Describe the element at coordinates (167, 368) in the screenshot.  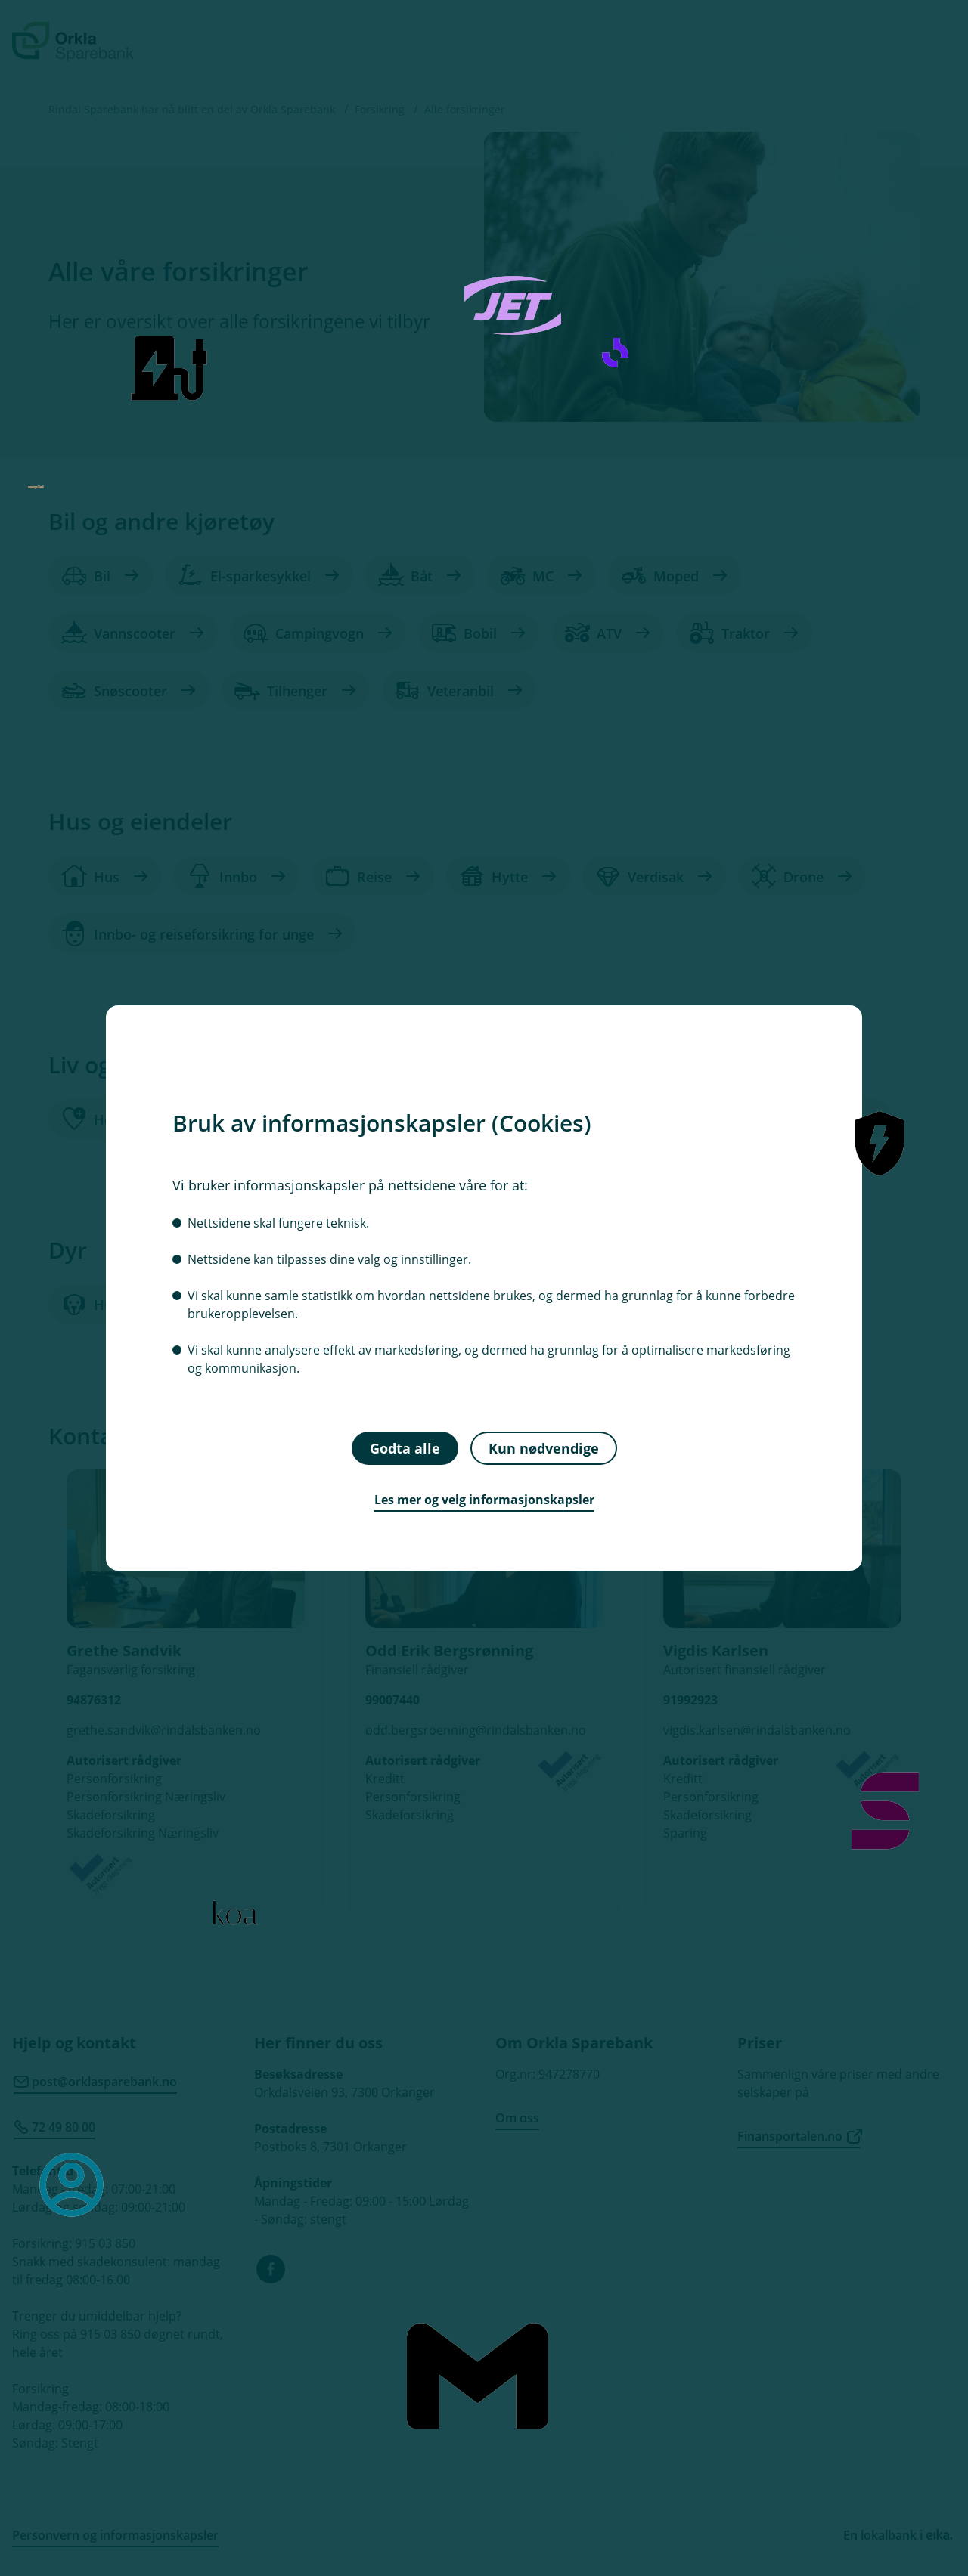
I see `find nearby electric vehicle charging stations` at that location.